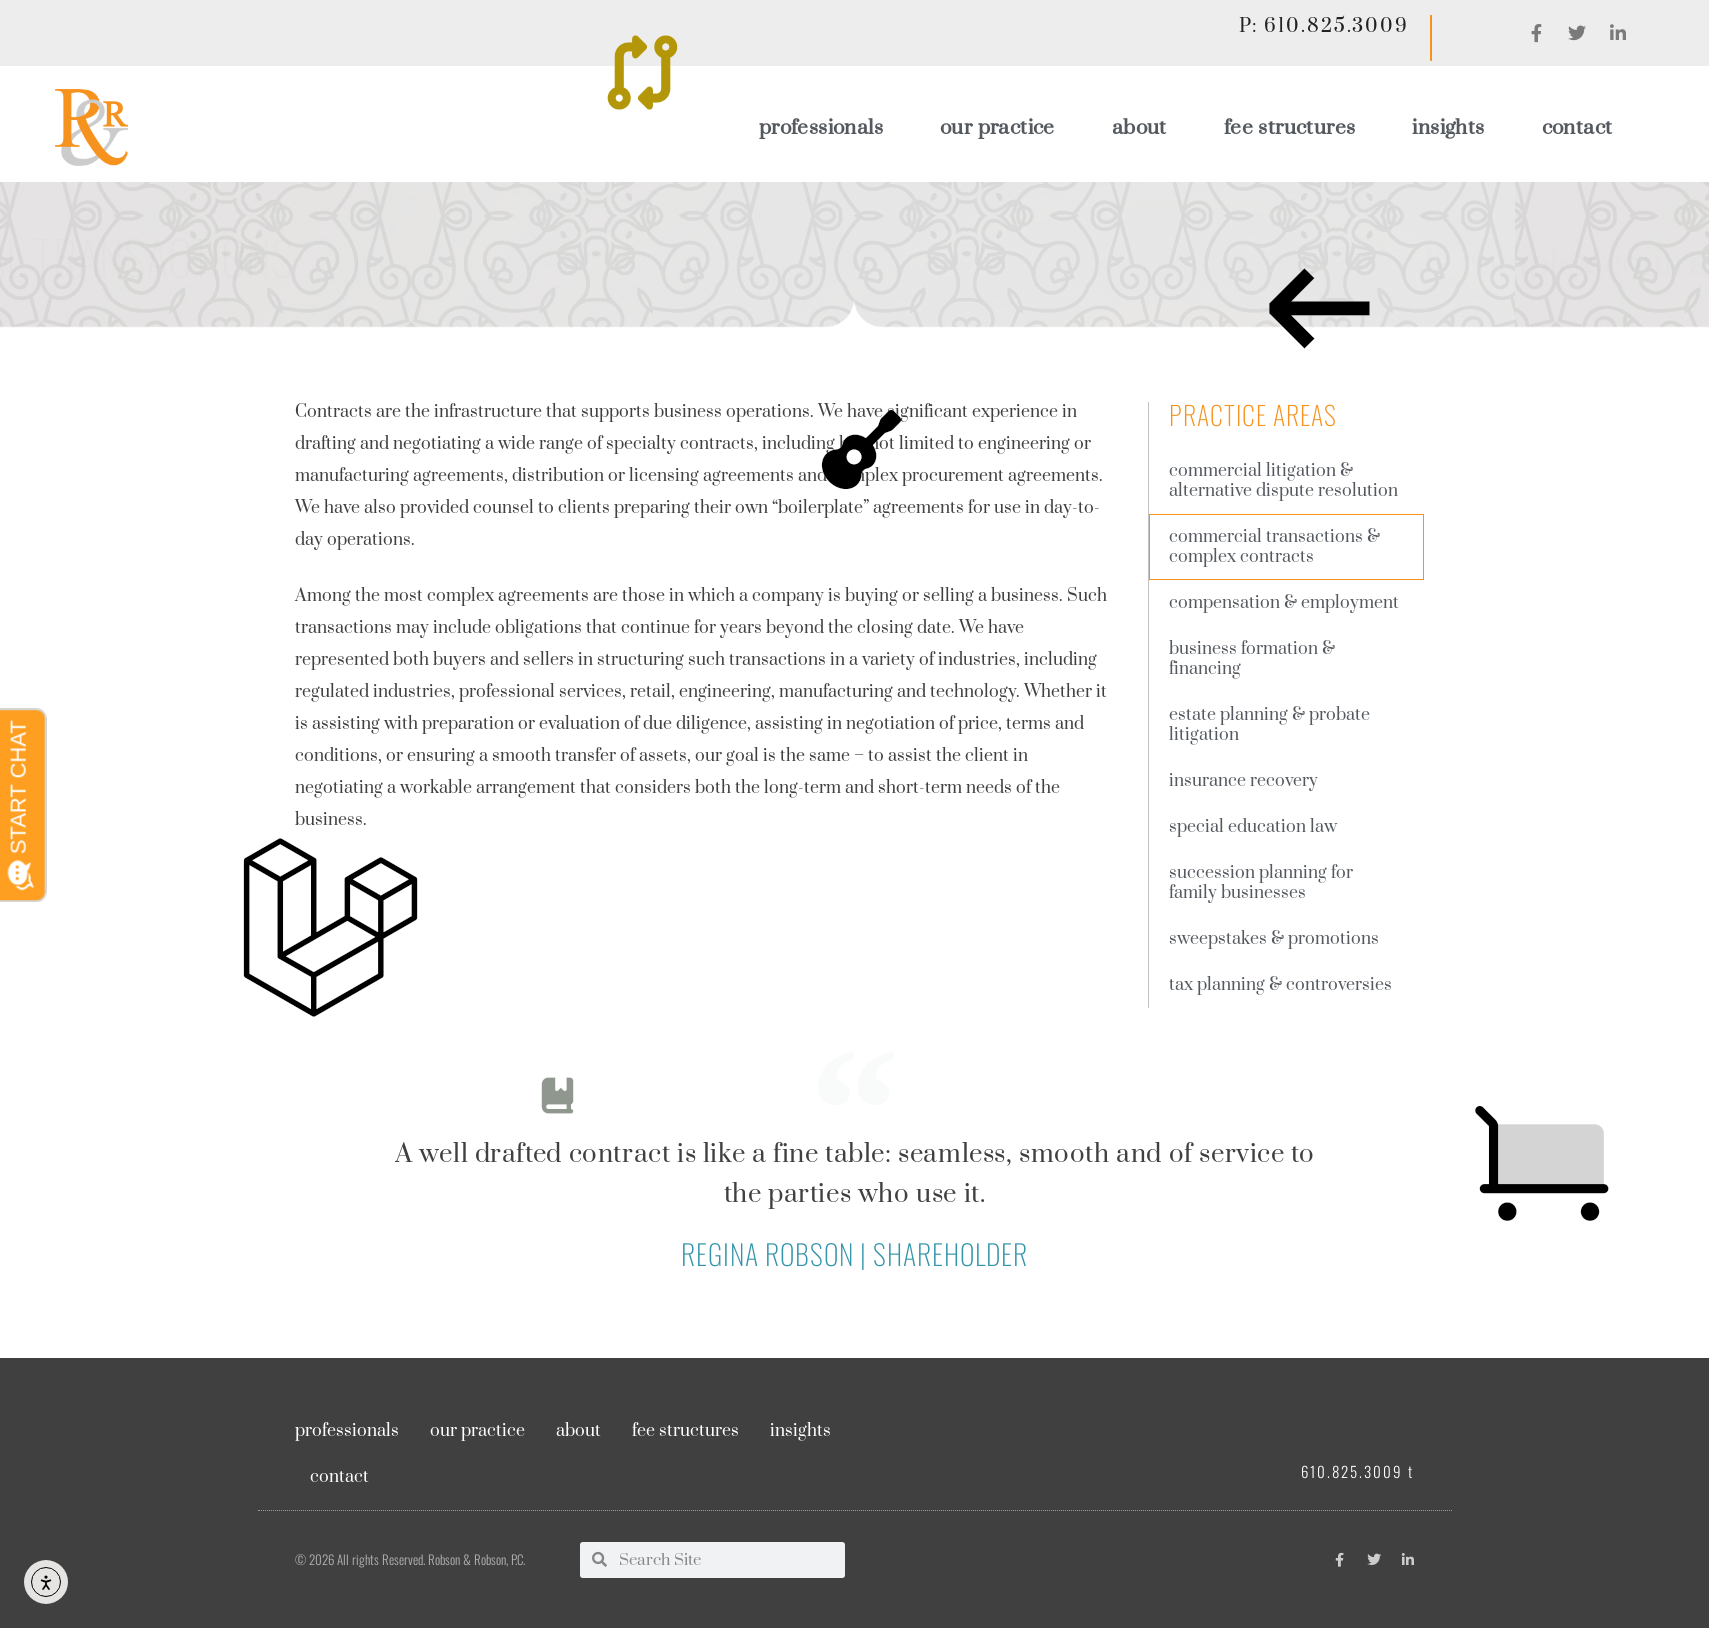 Image resolution: width=1709 pixels, height=1628 pixels. Describe the element at coordinates (861, 449) in the screenshot. I see `access music or audio settings` at that location.